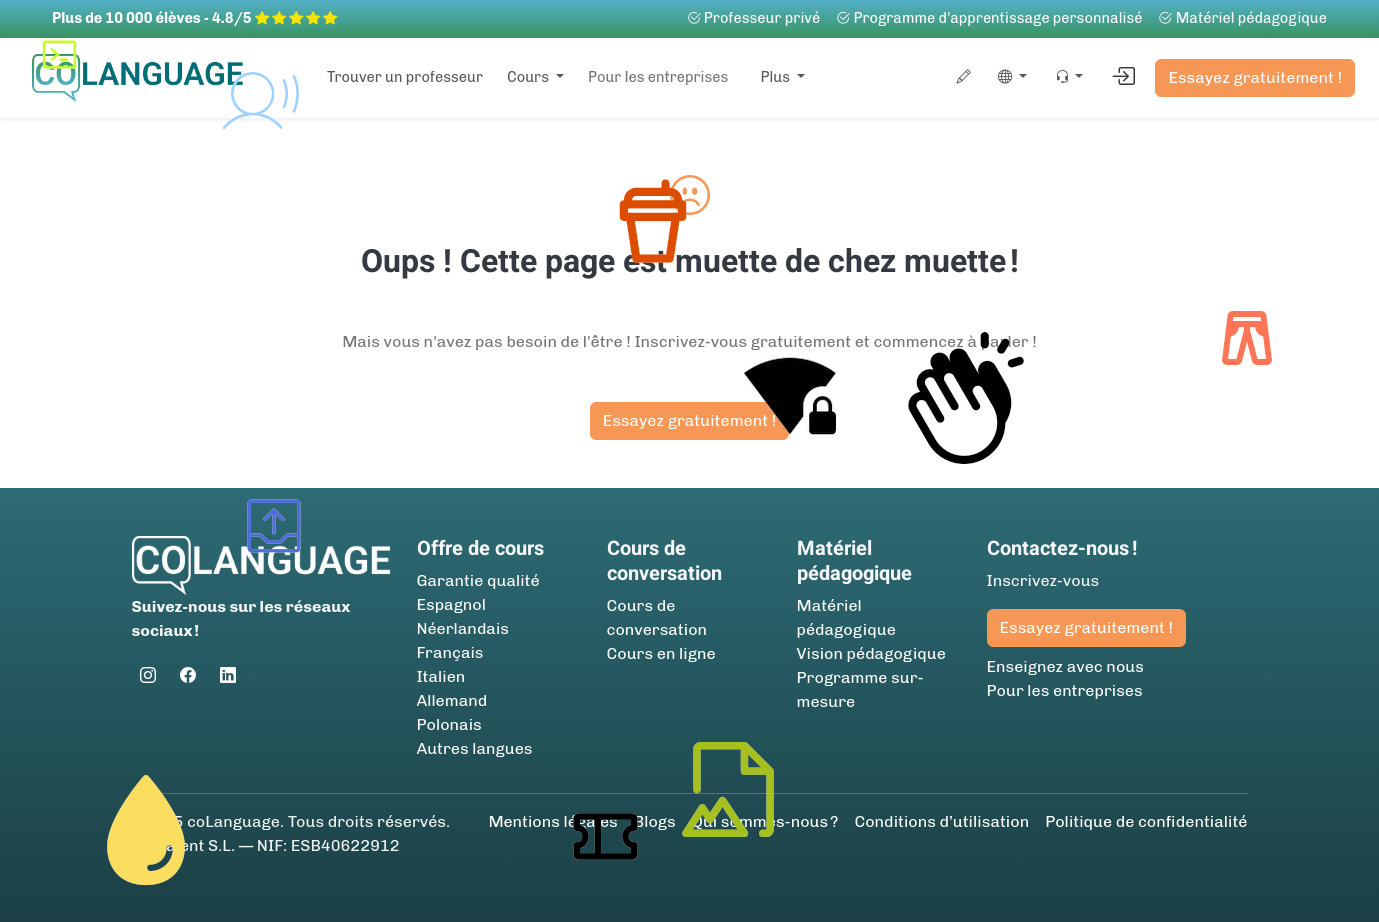  I want to click on view image file, so click(733, 789).